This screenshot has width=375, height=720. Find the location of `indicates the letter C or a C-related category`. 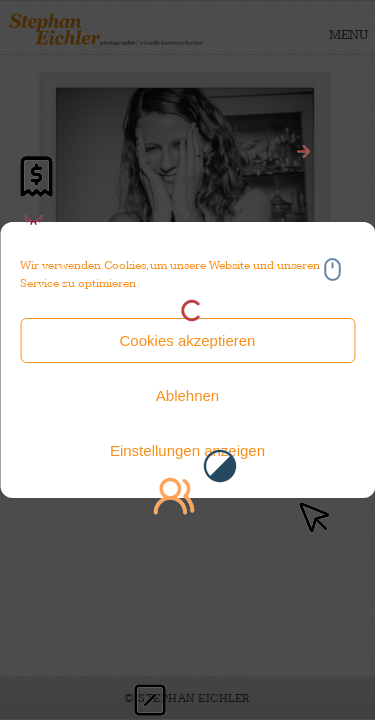

indicates the letter C or a C-related category is located at coordinates (190, 310).